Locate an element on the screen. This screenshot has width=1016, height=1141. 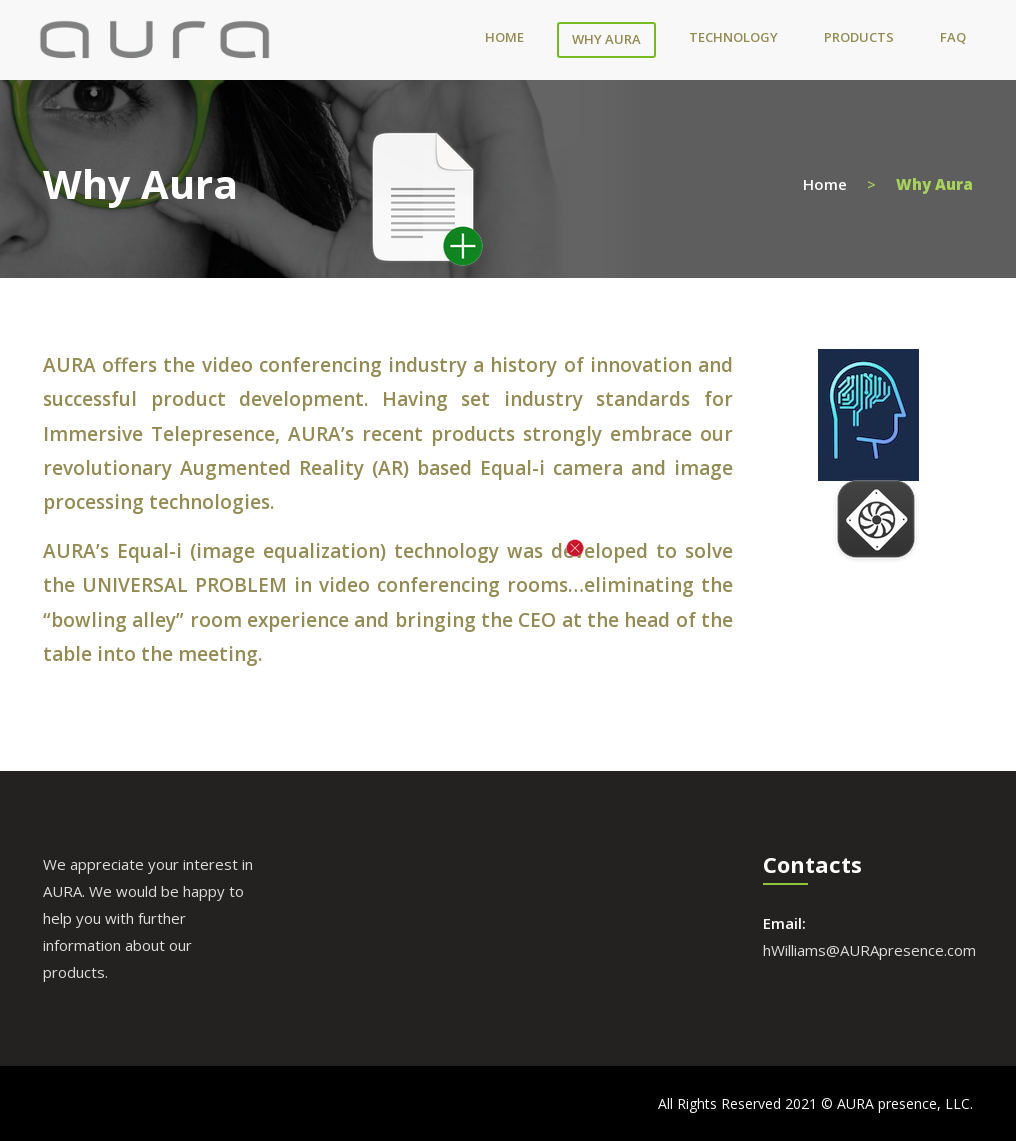
open system engineering or hardware settings is located at coordinates (876, 519).